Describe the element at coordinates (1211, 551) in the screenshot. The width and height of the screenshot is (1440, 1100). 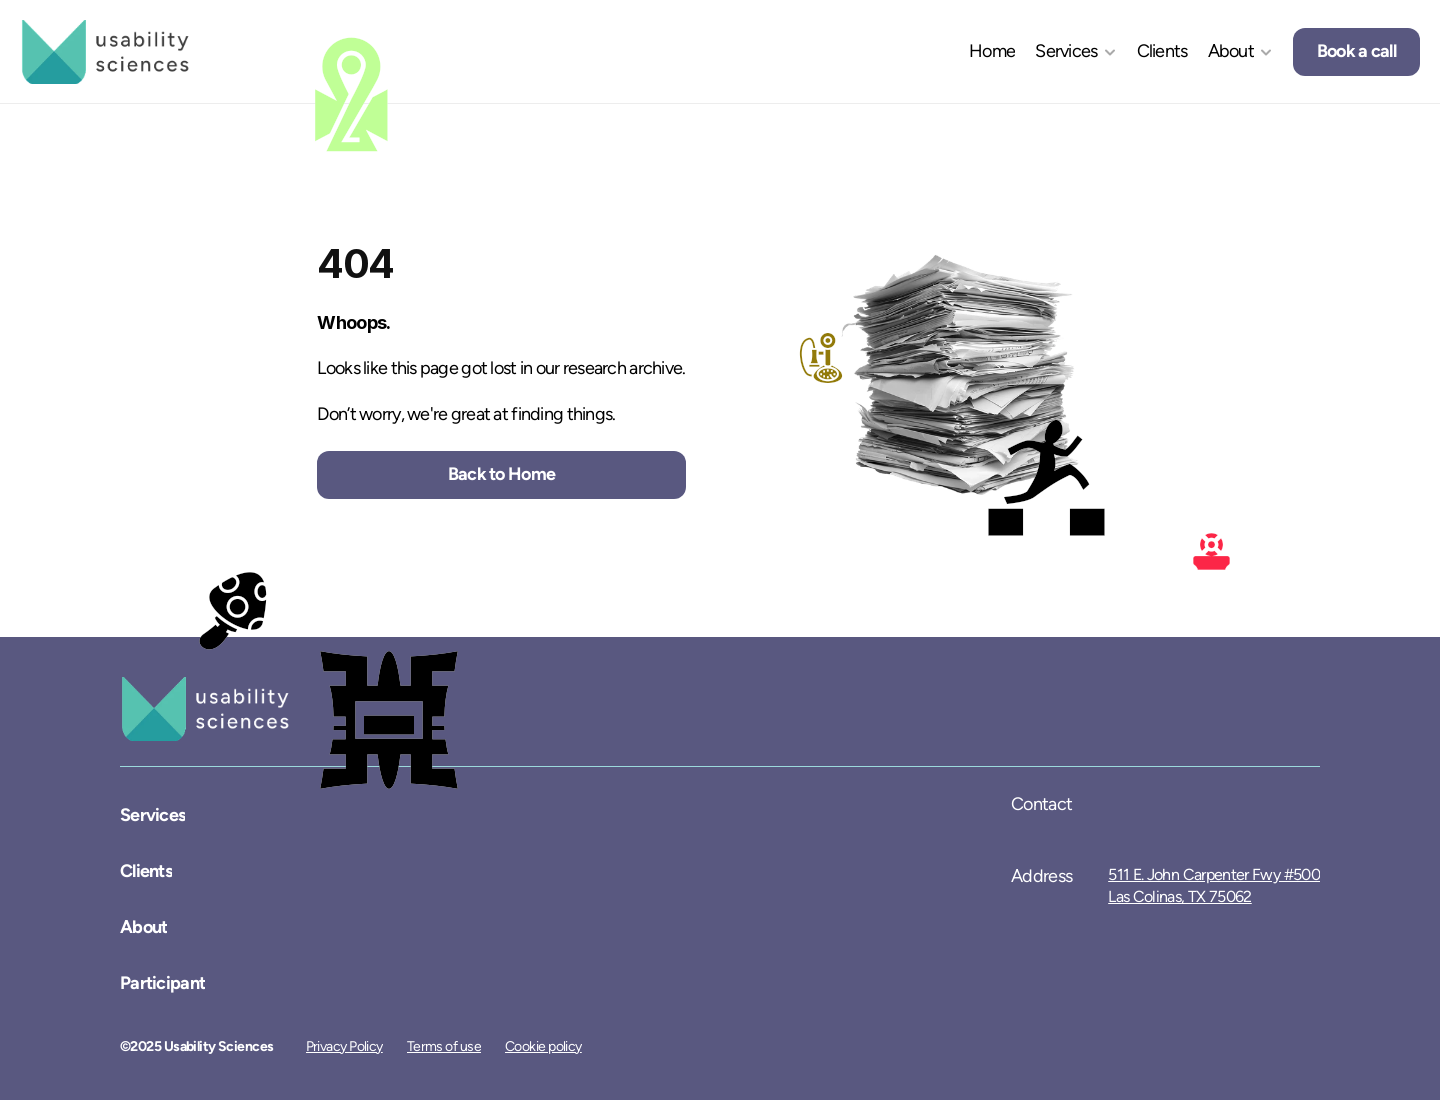
I see `indicates a headshot kill or critical hit` at that location.